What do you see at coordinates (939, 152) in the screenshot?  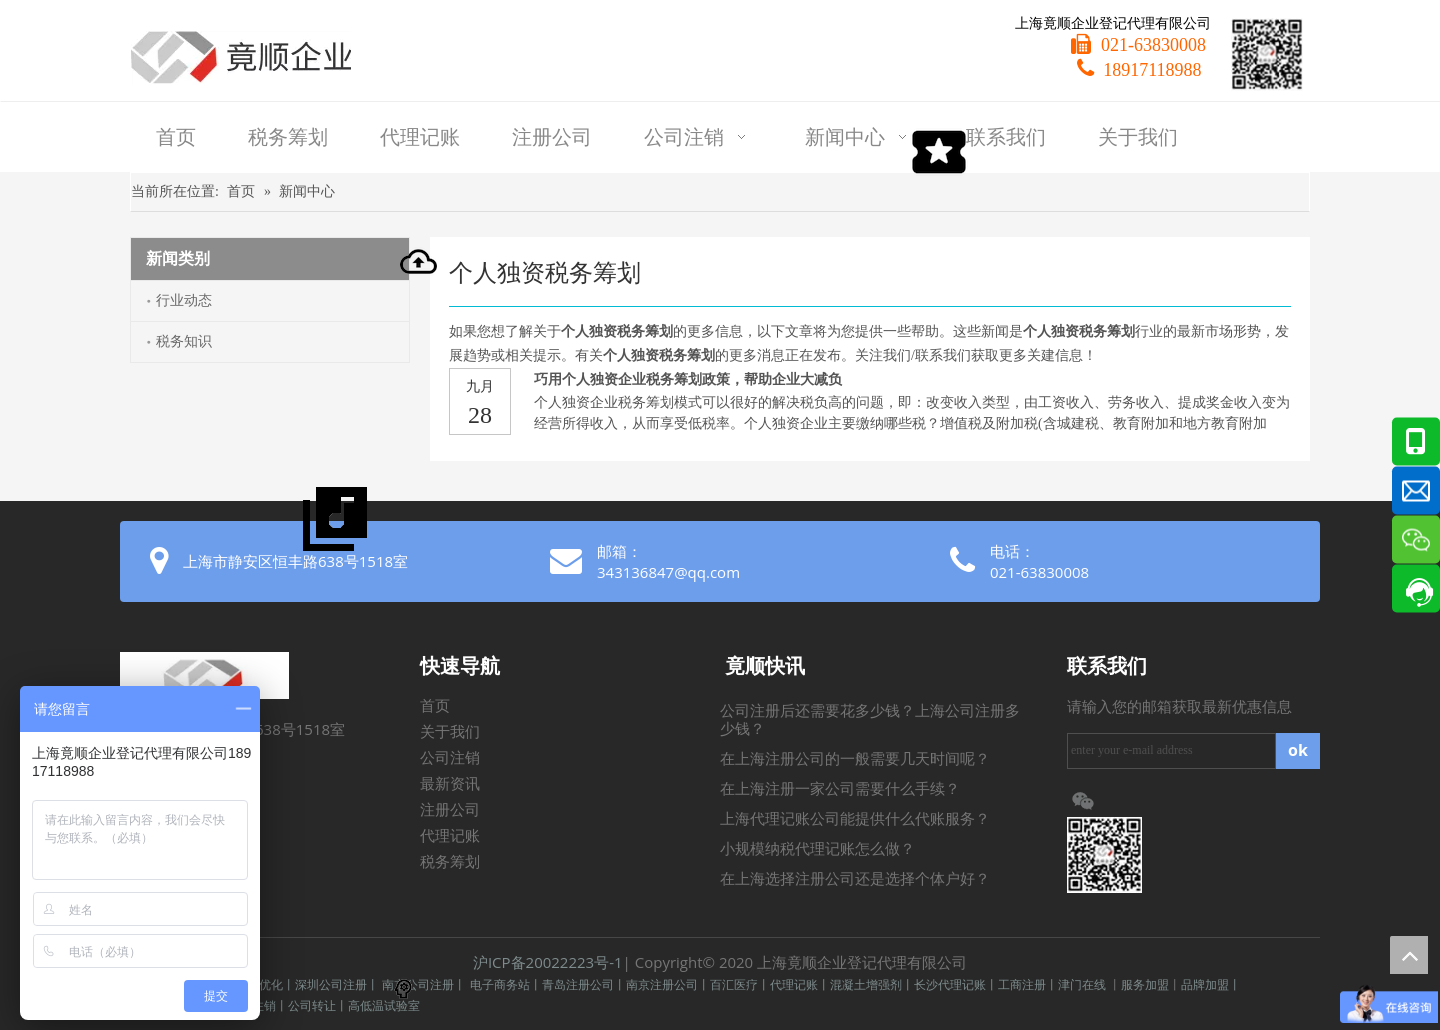 I see `view local events or entertainment` at bounding box center [939, 152].